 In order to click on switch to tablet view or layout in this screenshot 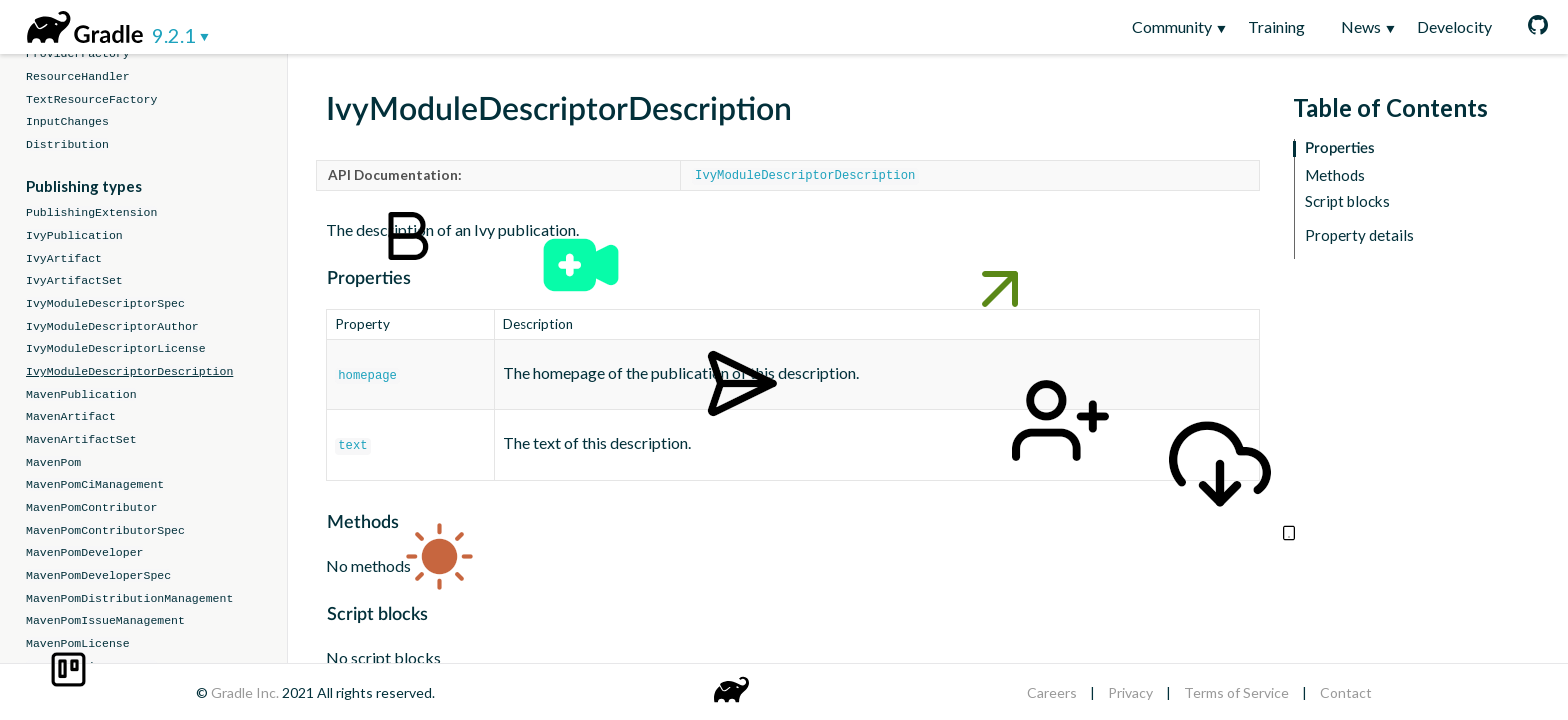, I will do `click(1289, 533)`.